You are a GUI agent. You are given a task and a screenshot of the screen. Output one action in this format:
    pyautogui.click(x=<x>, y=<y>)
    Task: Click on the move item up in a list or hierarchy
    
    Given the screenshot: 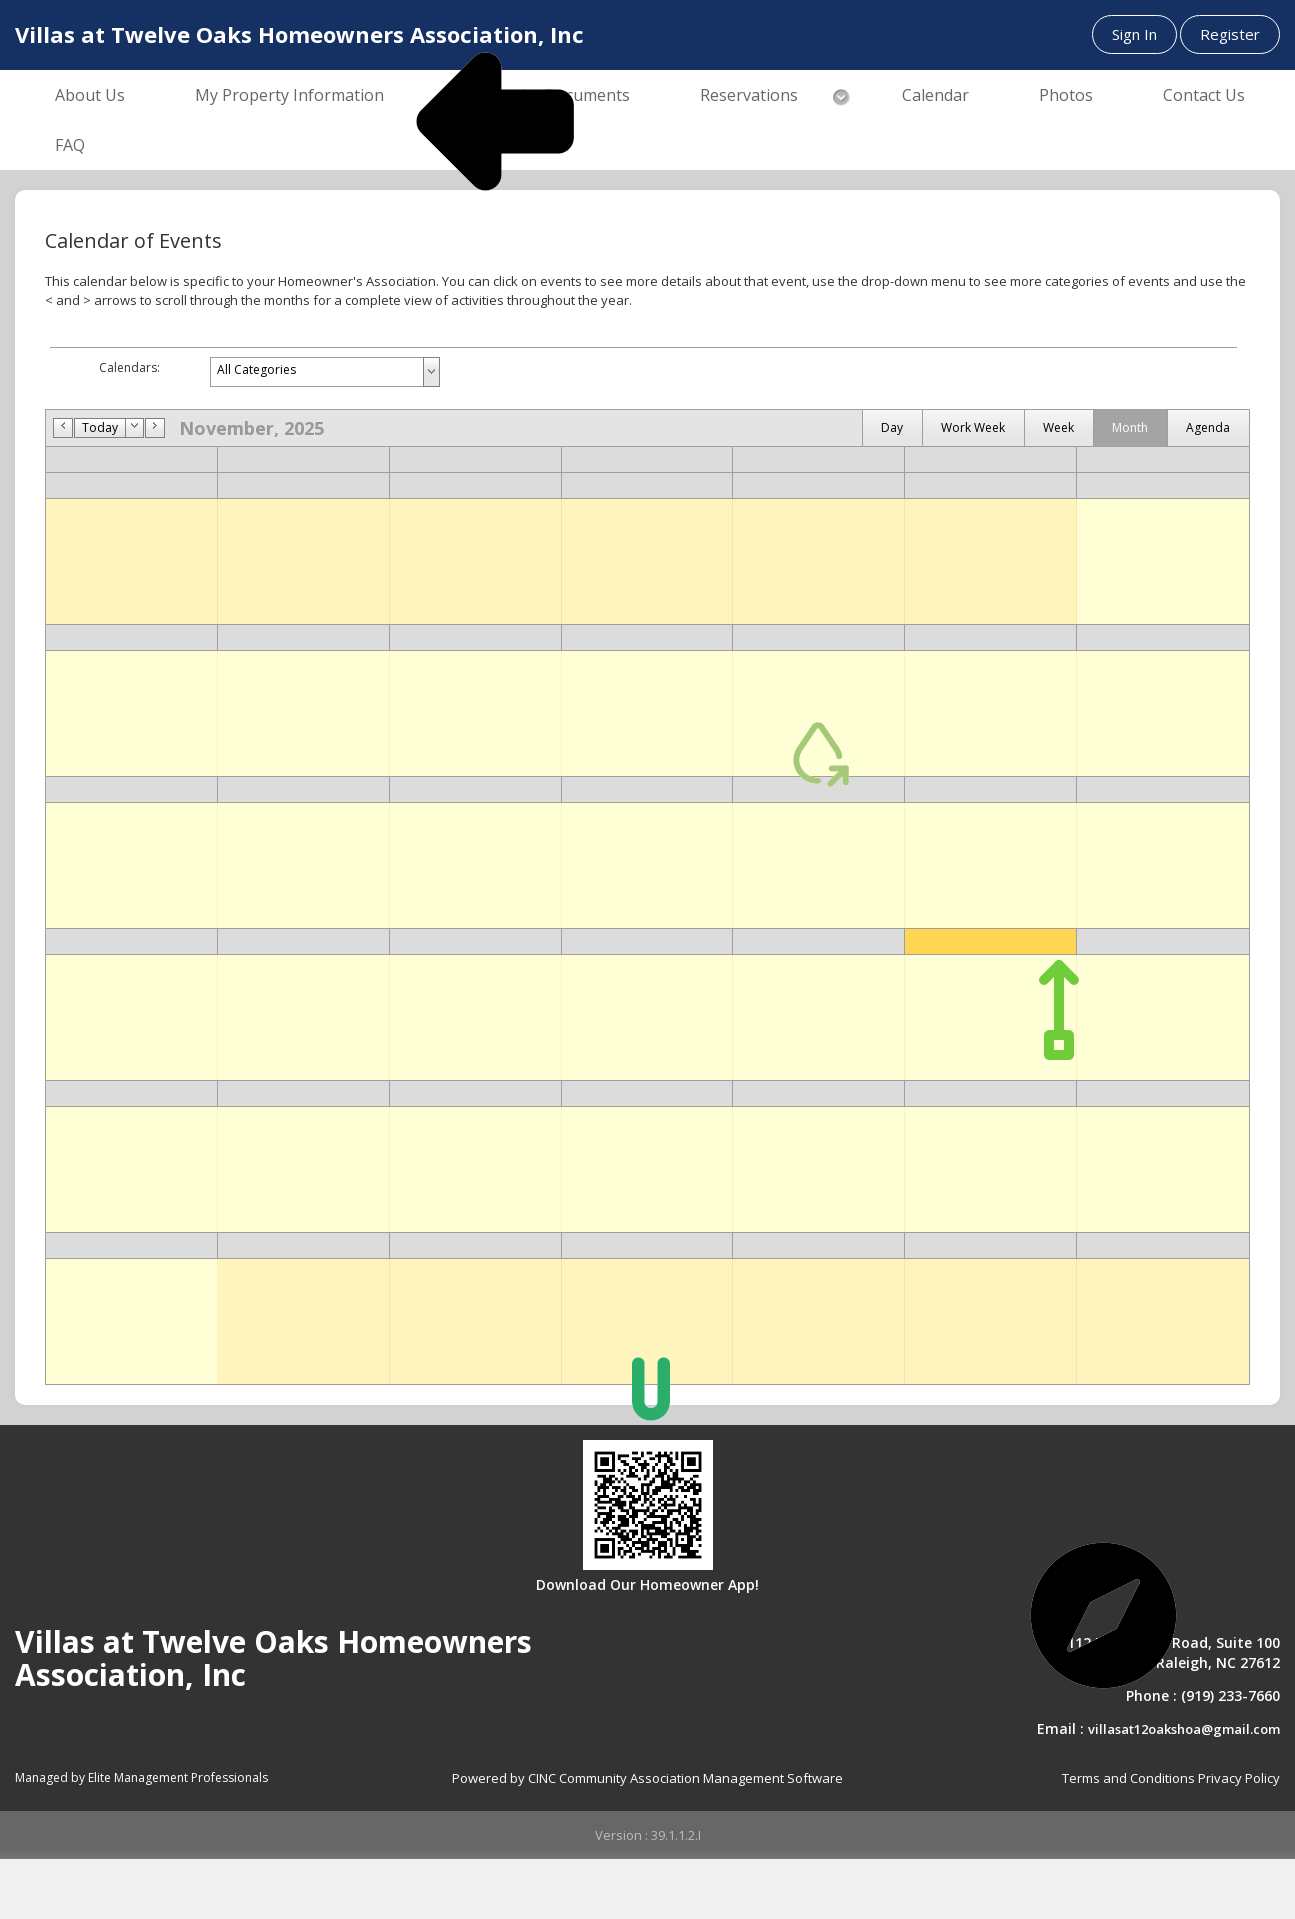 What is the action you would take?
    pyautogui.click(x=1059, y=1010)
    